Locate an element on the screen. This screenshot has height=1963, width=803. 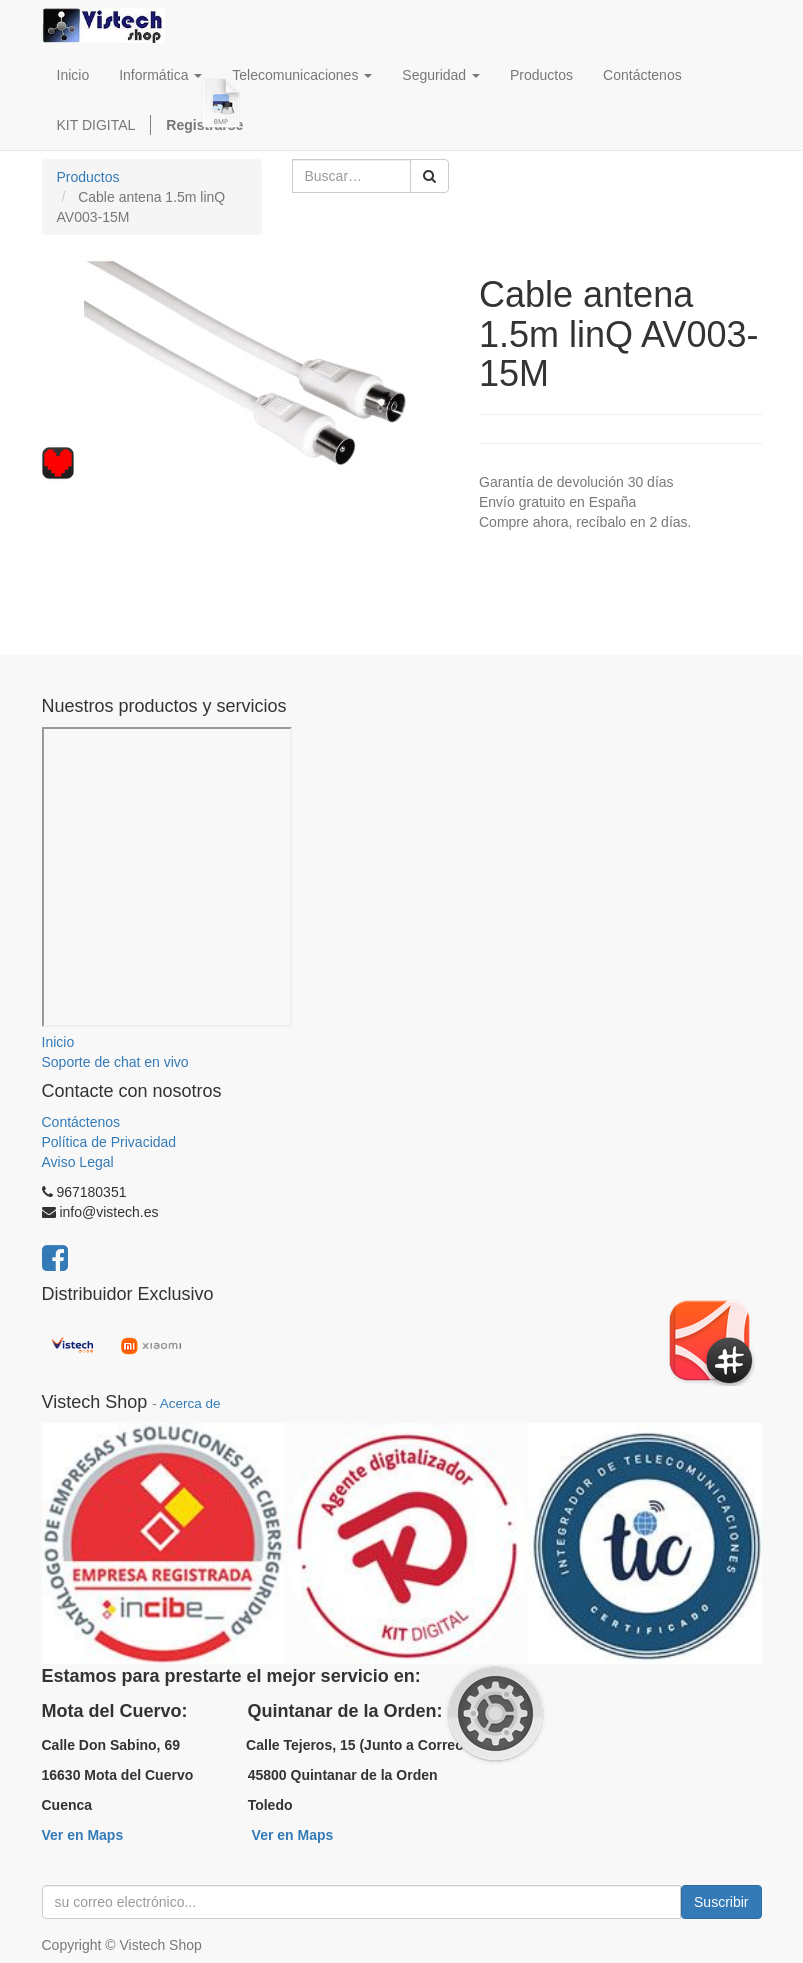
a BMP image file is located at coordinates (221, 104).